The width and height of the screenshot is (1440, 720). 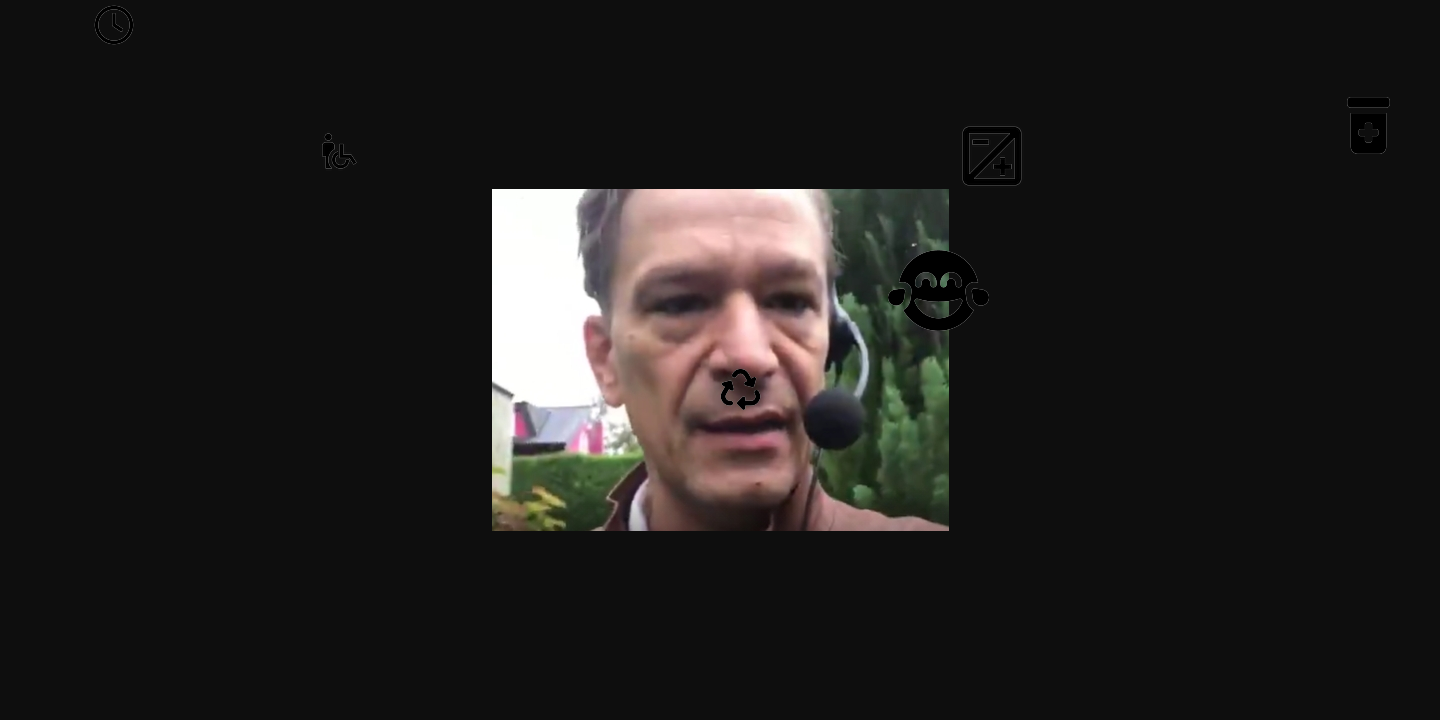 What do you see at coordinates (114, 25) in the screenshot?
I see `view time or check the clock` at bounding box center [114, 25].